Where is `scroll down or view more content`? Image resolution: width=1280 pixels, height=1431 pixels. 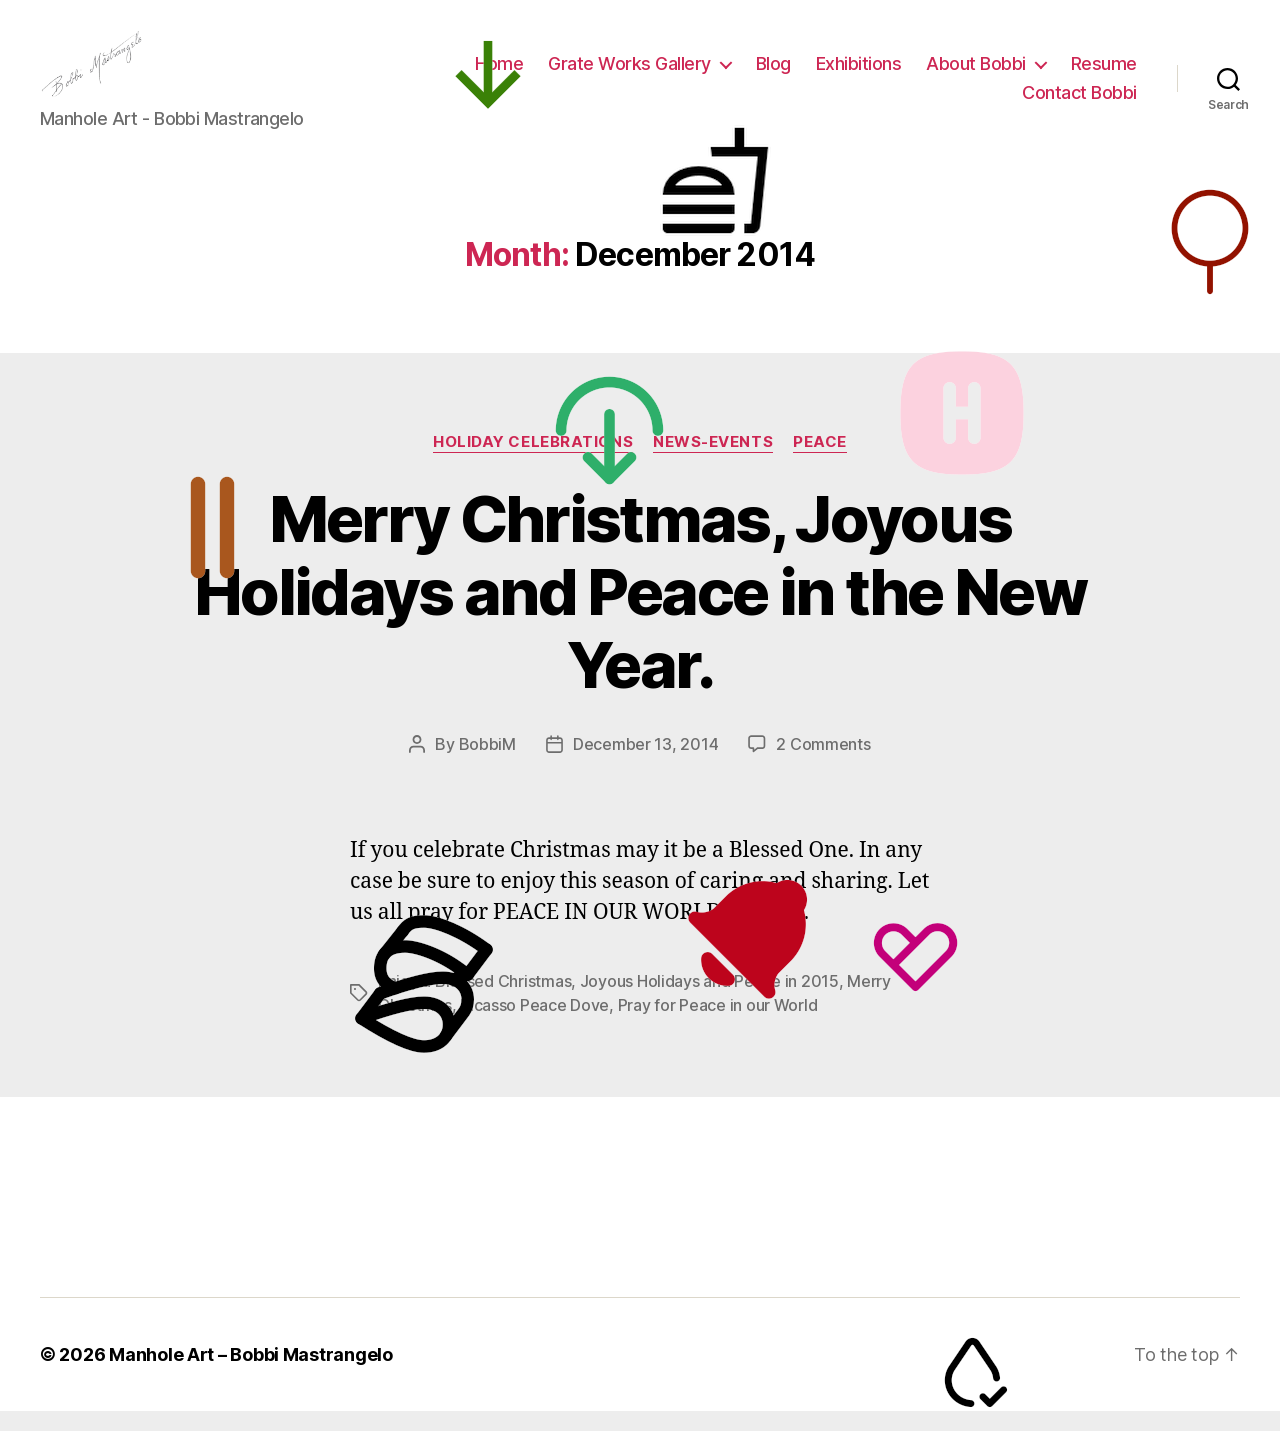 scroll down or view more content is located at coordinates (488, 74).